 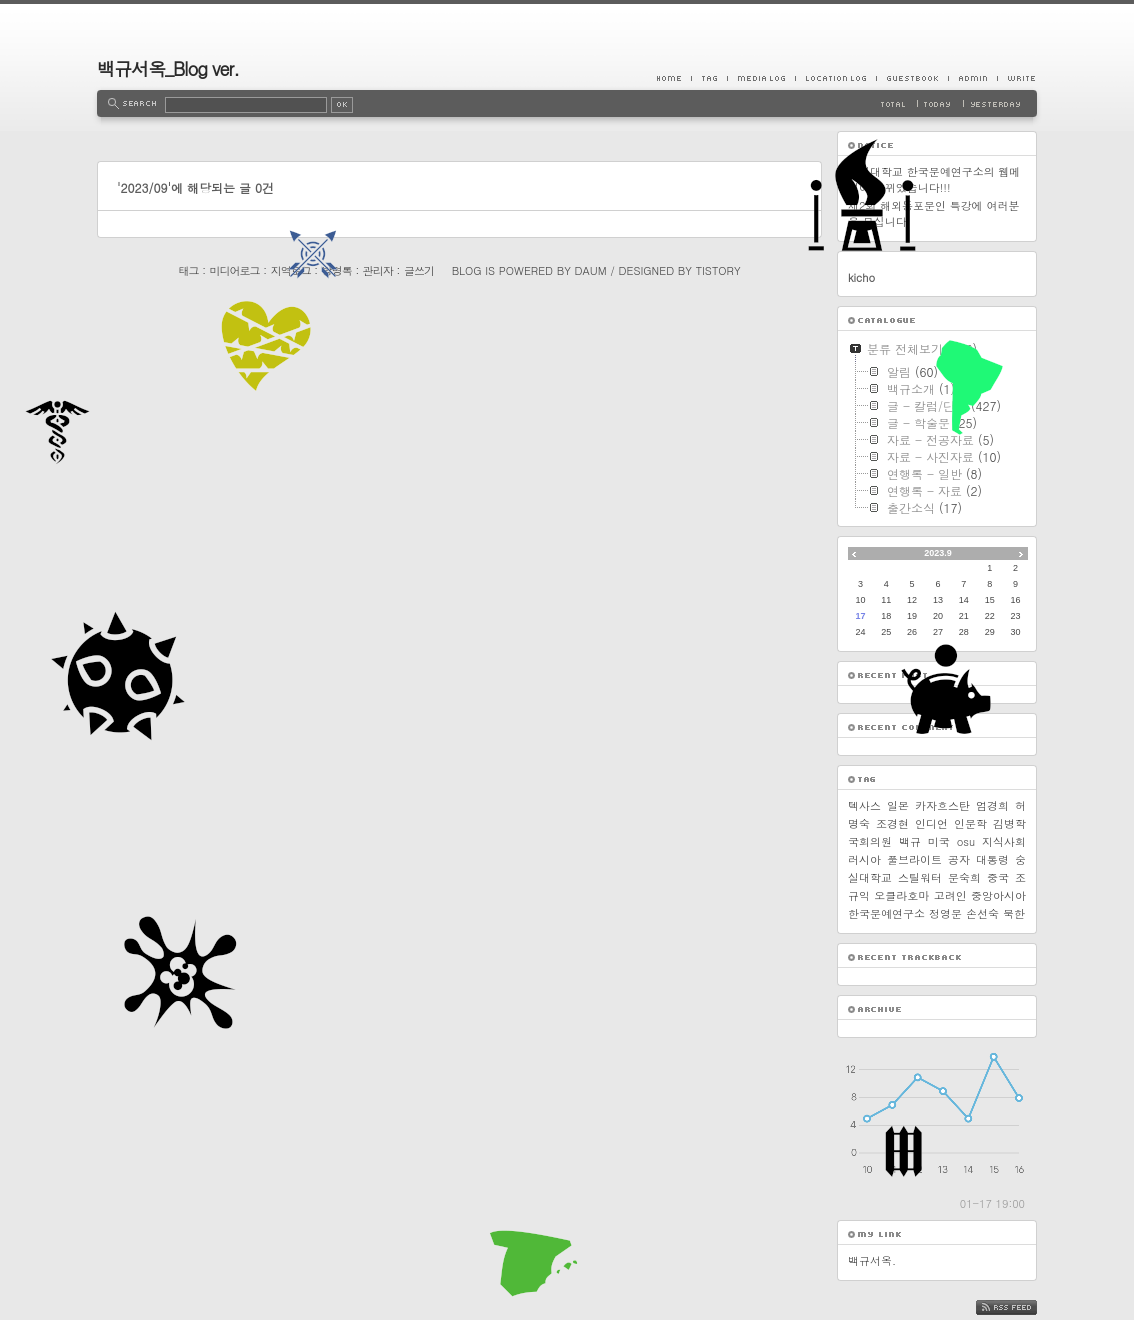 I want to click on build or place a fence in your game, so click(x=903, y=1151).